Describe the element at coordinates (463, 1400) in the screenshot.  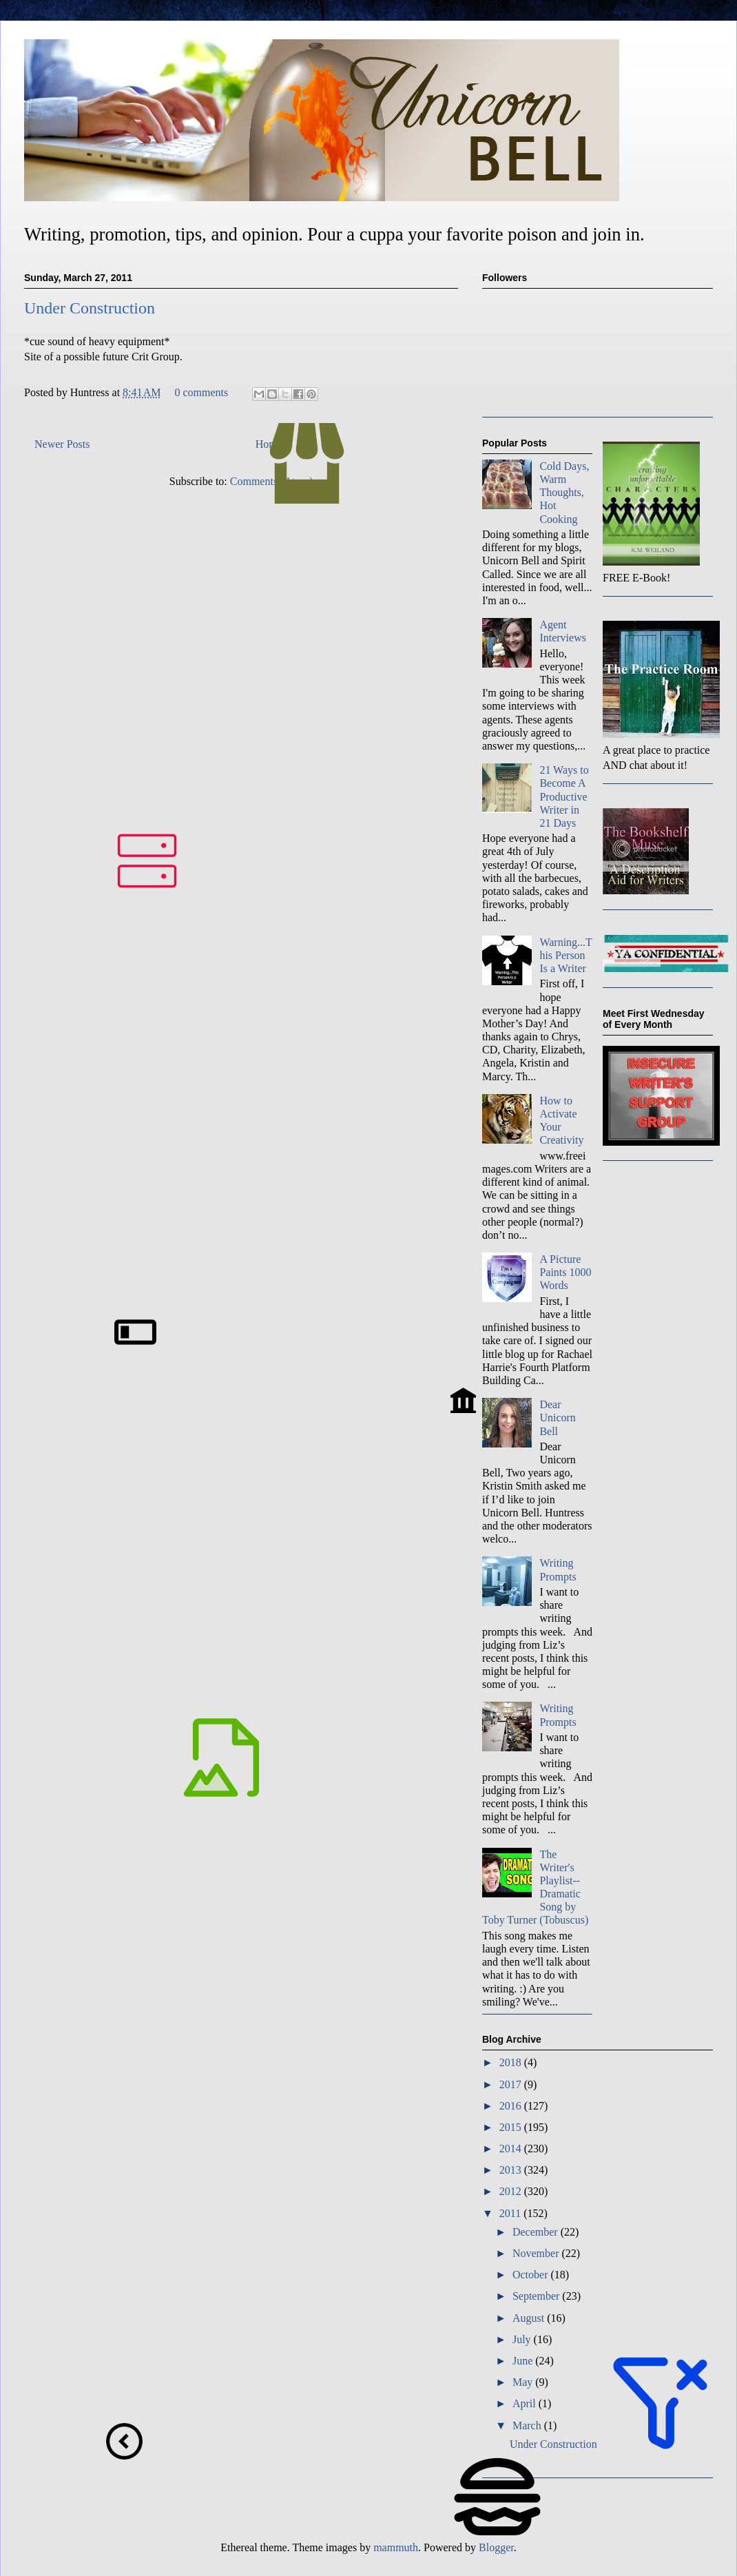
I see `access your saved content library` at that location.